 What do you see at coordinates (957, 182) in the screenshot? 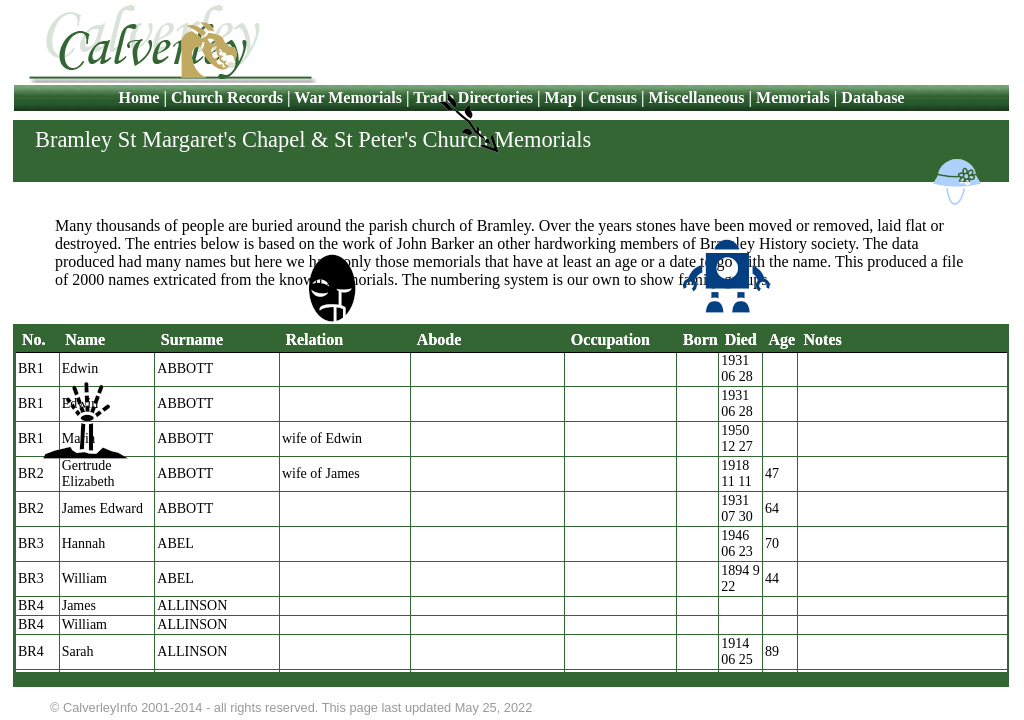
I see `select a flower hat accessory for your character` at bounding box center [957, 182].